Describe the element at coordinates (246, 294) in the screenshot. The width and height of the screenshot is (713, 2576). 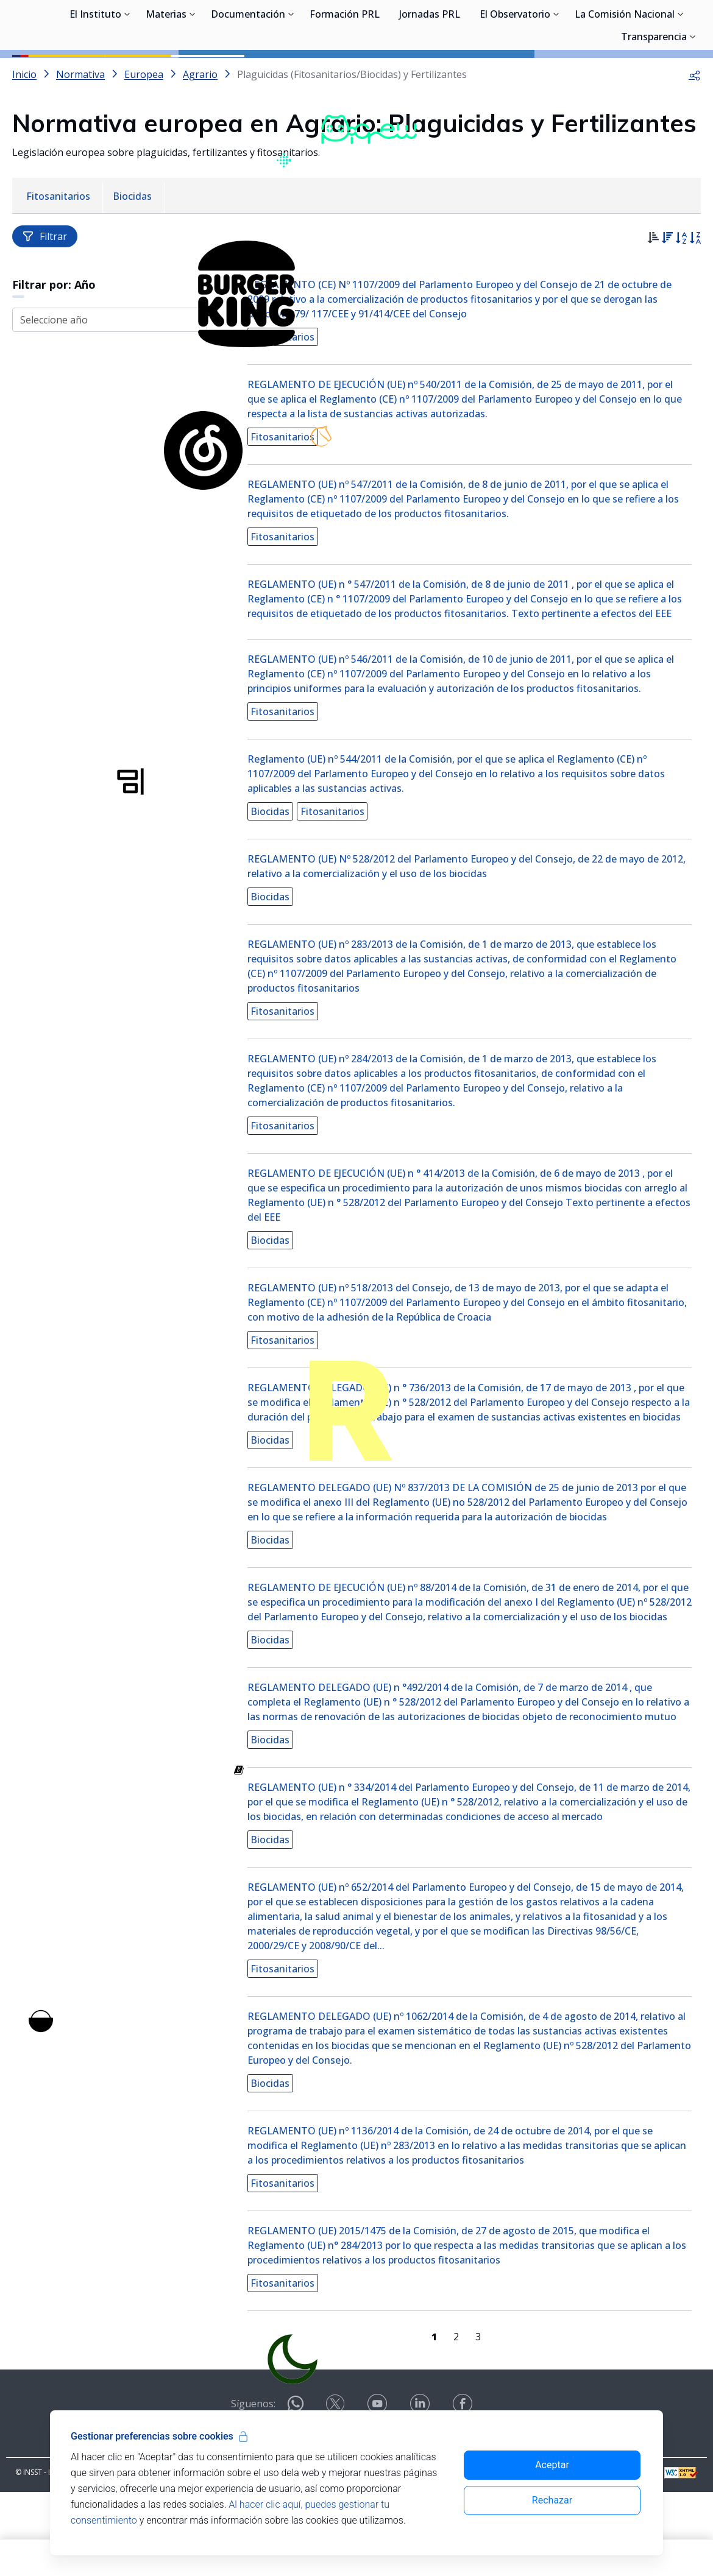
I see `open the Burger King app` at that location.